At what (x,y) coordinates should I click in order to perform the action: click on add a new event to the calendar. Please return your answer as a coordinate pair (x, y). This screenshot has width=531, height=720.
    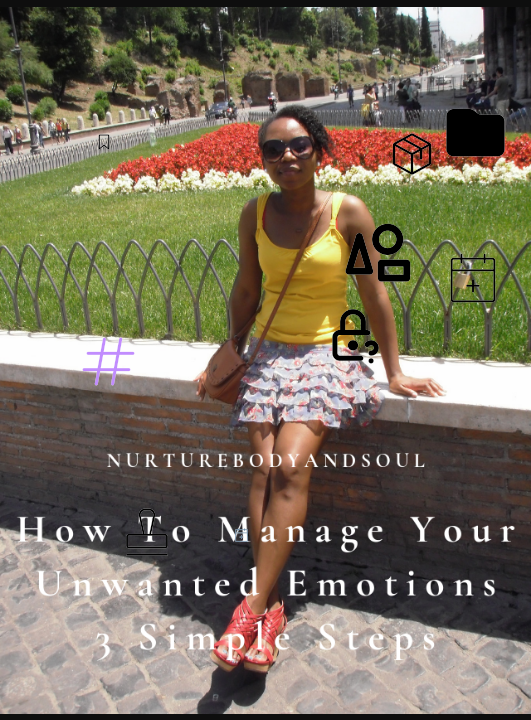
    Looking at the image, I should click on (473, 280).